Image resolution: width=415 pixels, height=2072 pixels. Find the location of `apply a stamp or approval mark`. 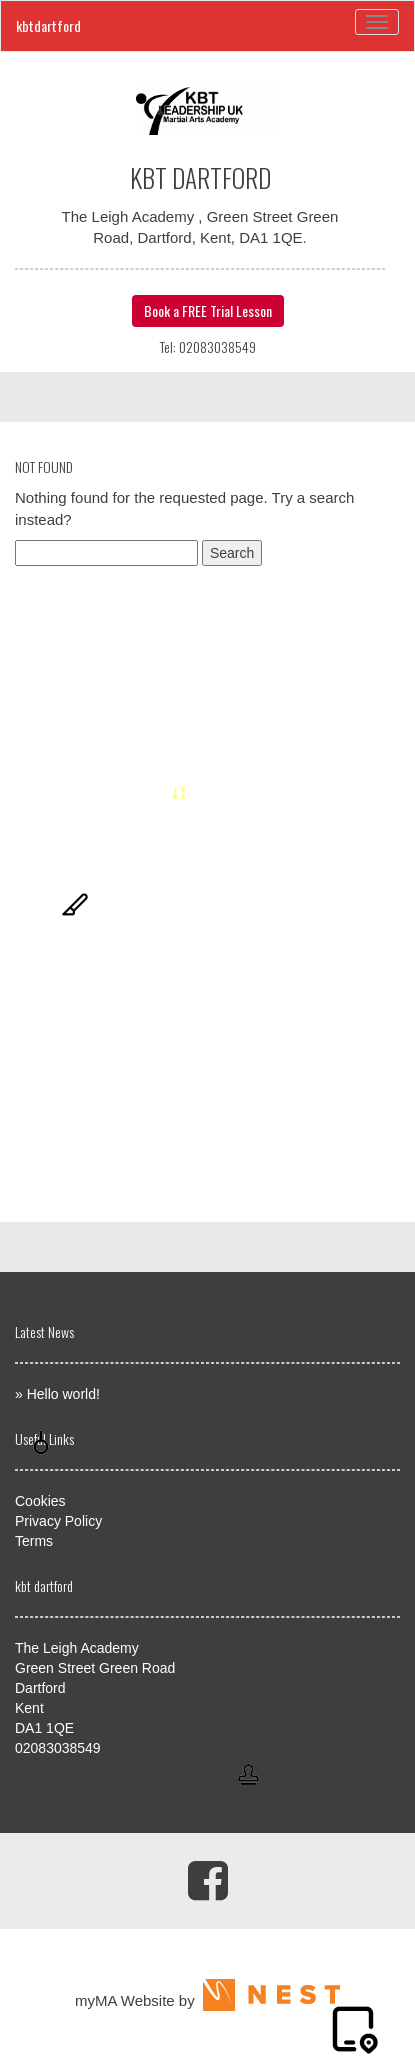

apply a stamp or approval mark is located at coordinates (248, 1774).